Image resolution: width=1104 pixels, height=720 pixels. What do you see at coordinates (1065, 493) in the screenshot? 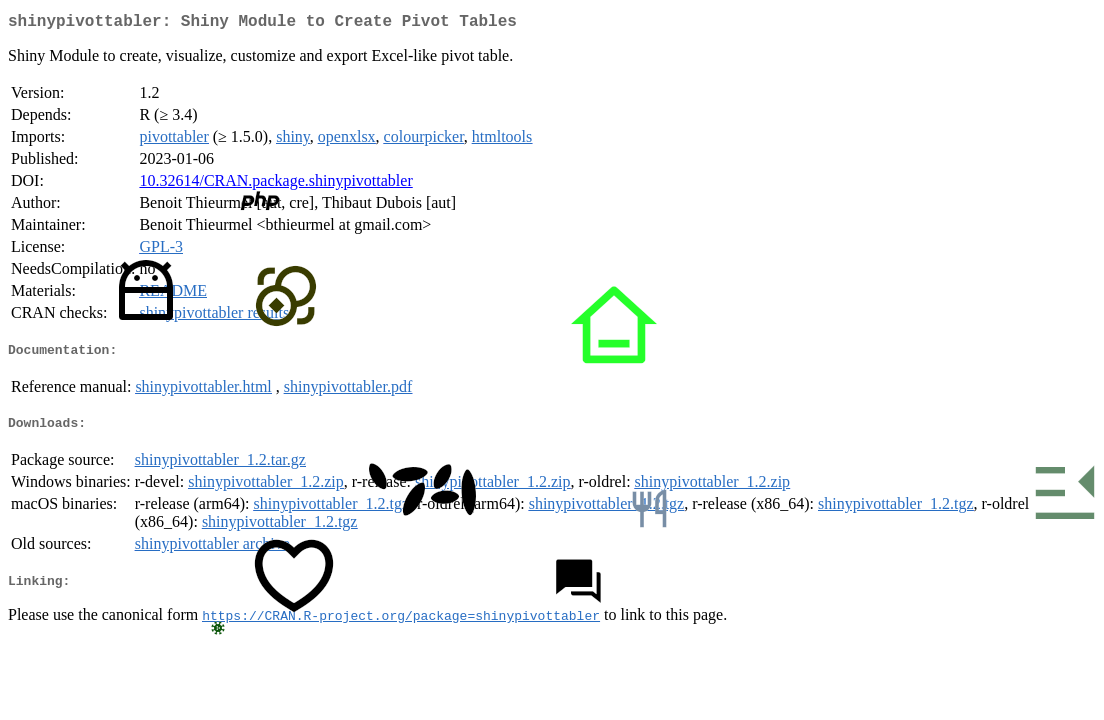
I see `collapse or hide the sidebar menu` at bounding box center [1065, 493].